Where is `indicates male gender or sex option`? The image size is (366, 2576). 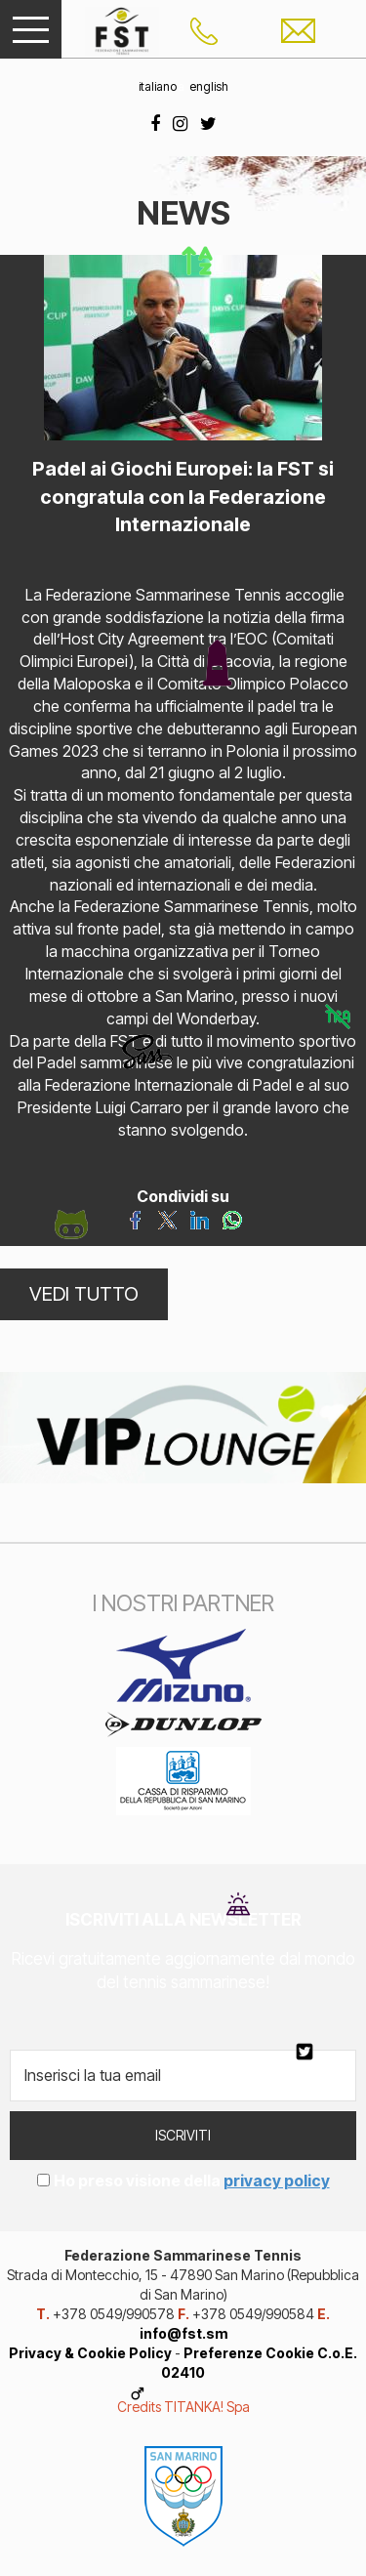
indicates male gender or sex option is located at coordinates (137, 2394).